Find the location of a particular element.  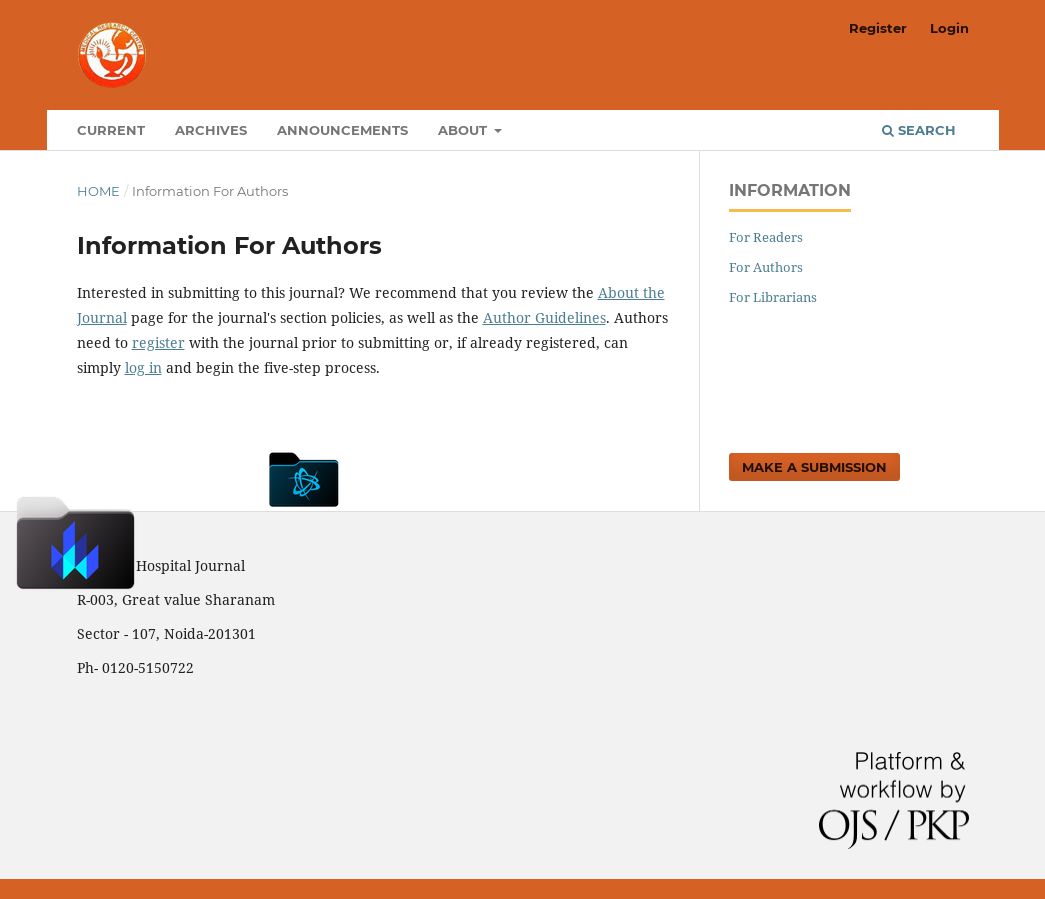

open your Battle.net games folder is located at coordinates (303, 481).